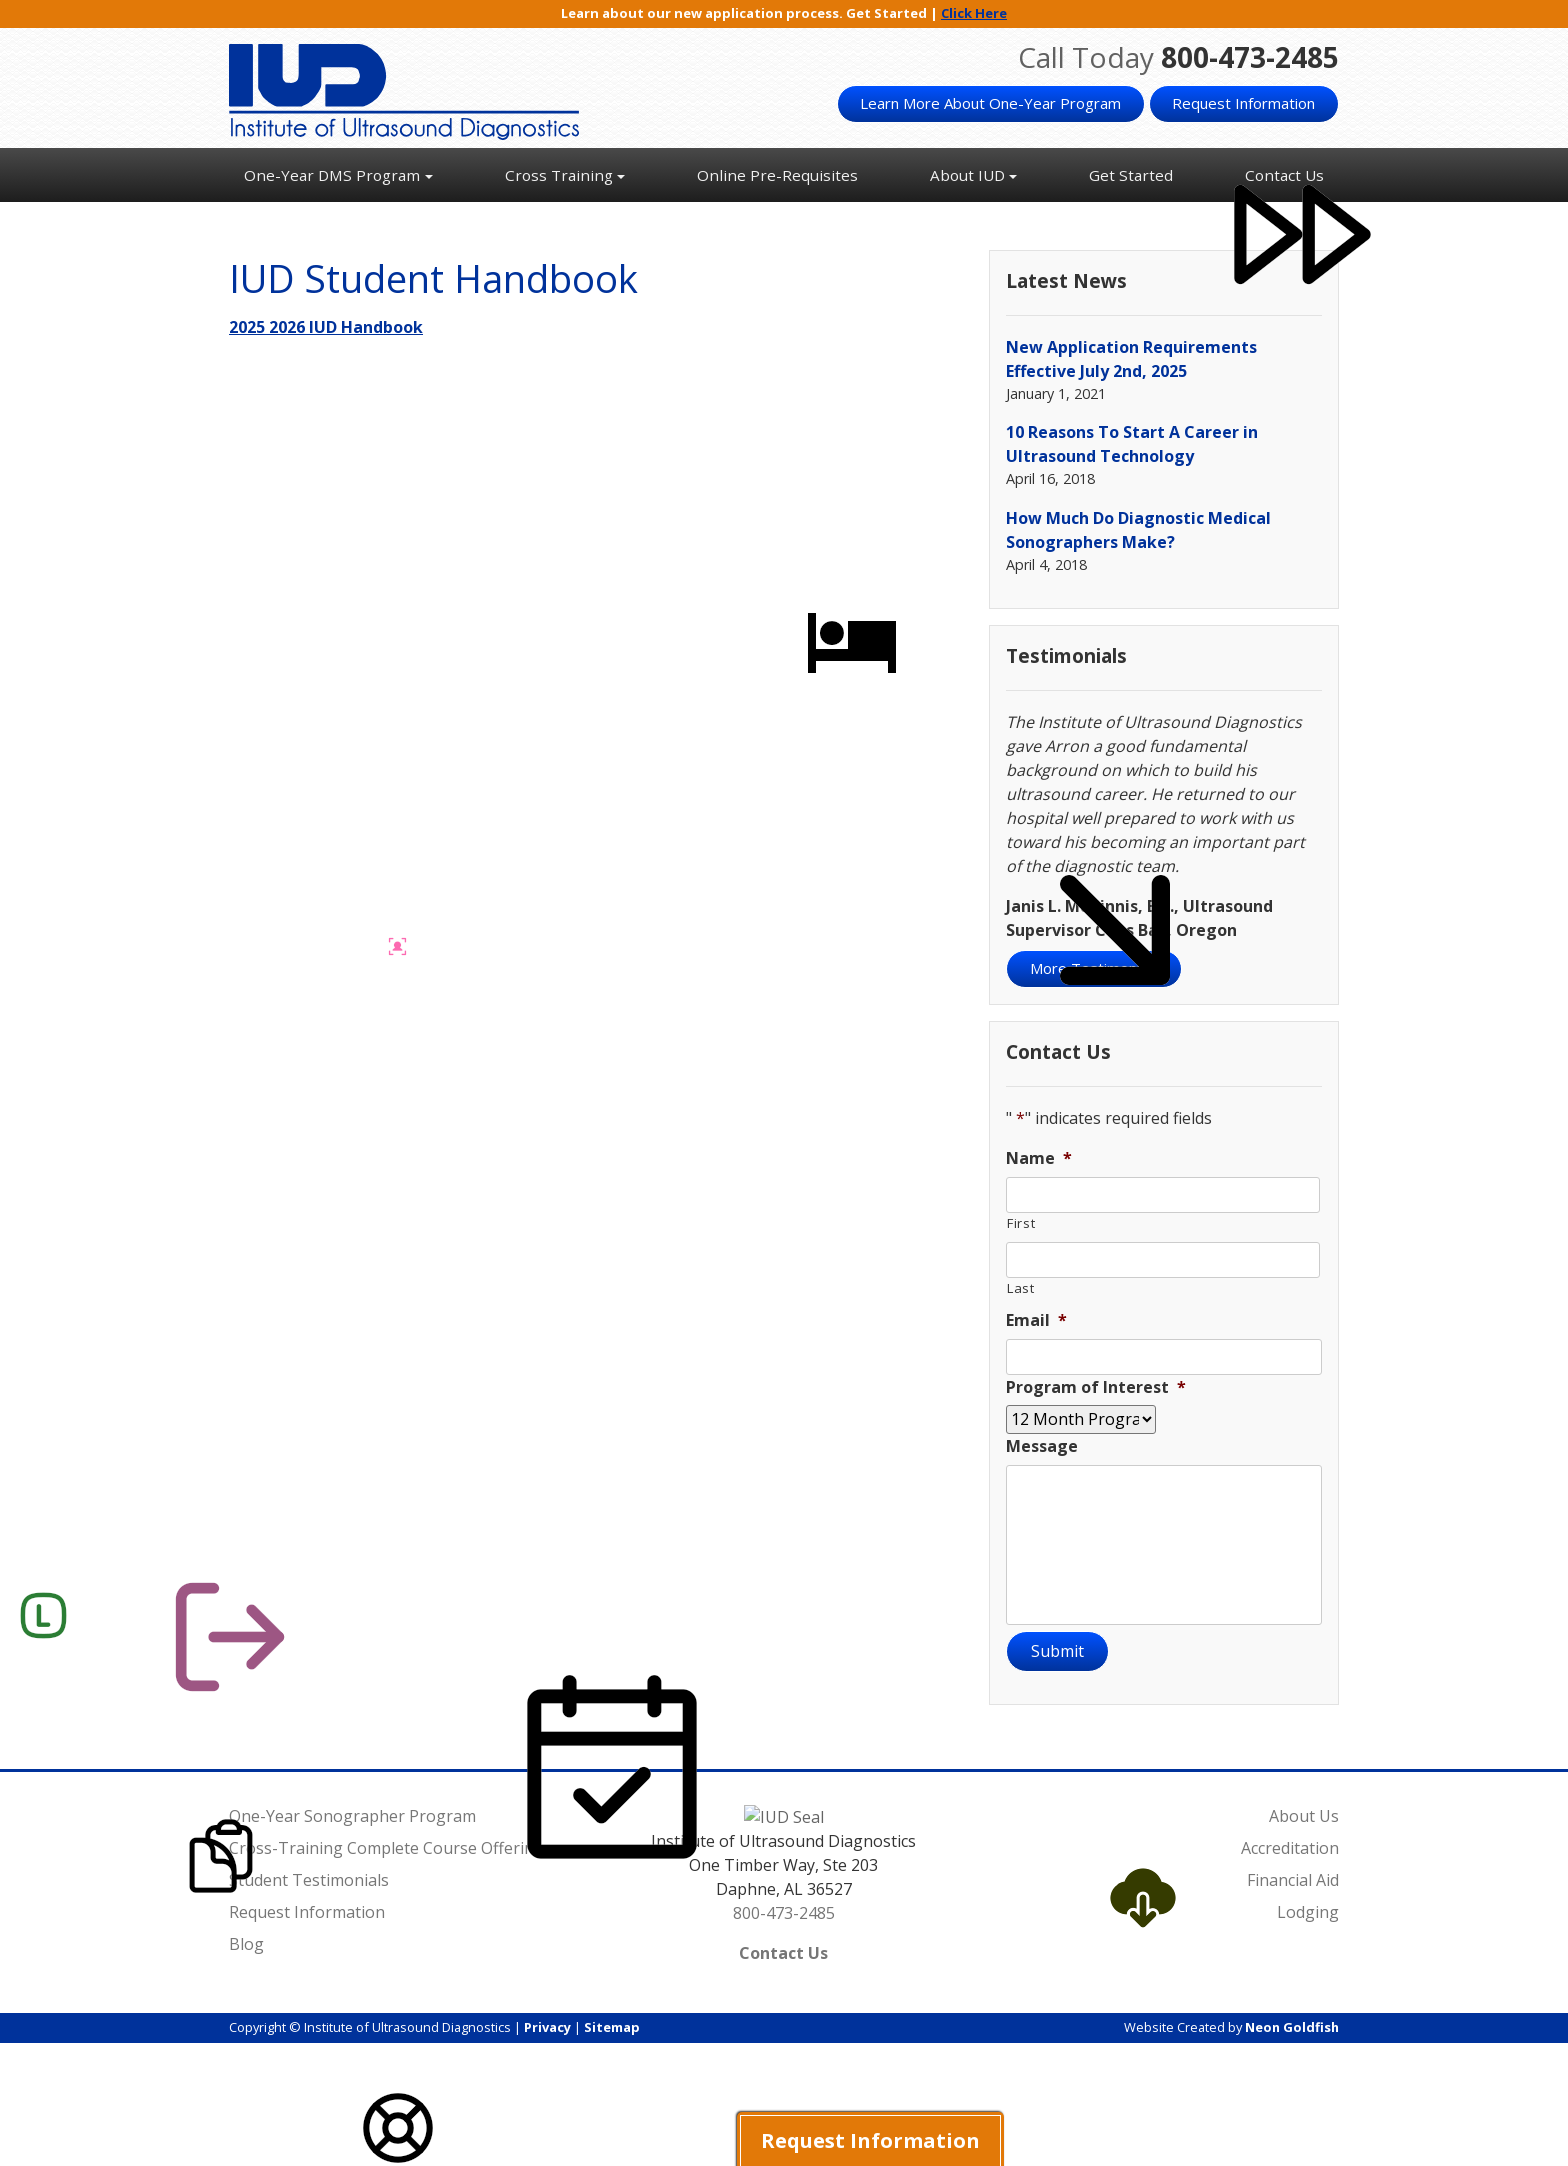 The height and width of the screenshot is (2166, 1568). What do you see at coordinates (1143, 1898) in the screenshot?
I see `download file from cloud storage` at bounding box center [1143, 1898].